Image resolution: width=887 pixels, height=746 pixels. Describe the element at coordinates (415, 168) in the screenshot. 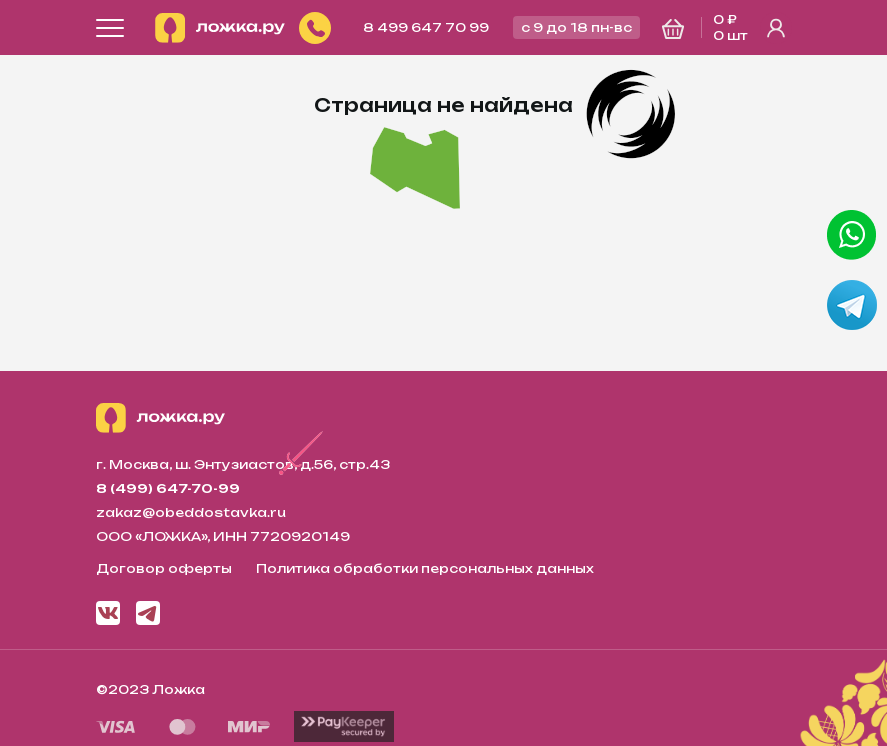

I see `select Libya on the map` at that location.